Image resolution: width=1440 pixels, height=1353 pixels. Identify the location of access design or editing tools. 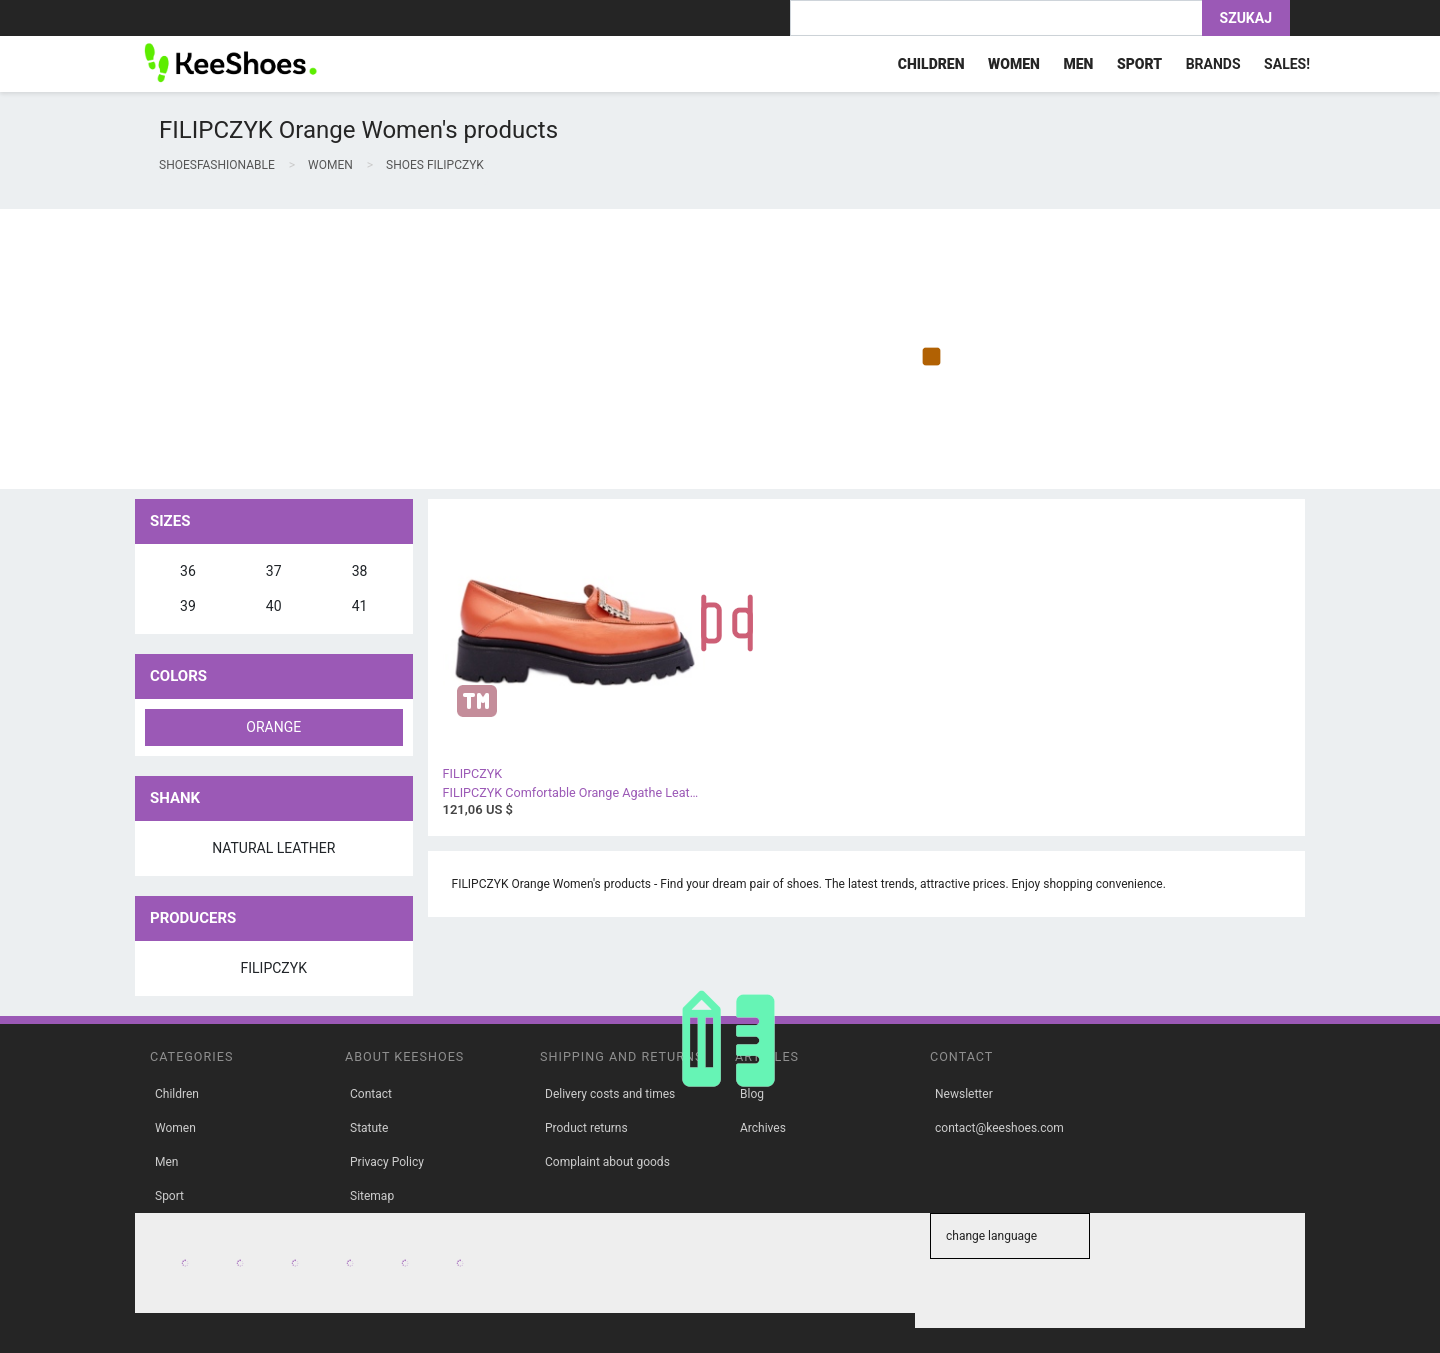
(728, 1040).